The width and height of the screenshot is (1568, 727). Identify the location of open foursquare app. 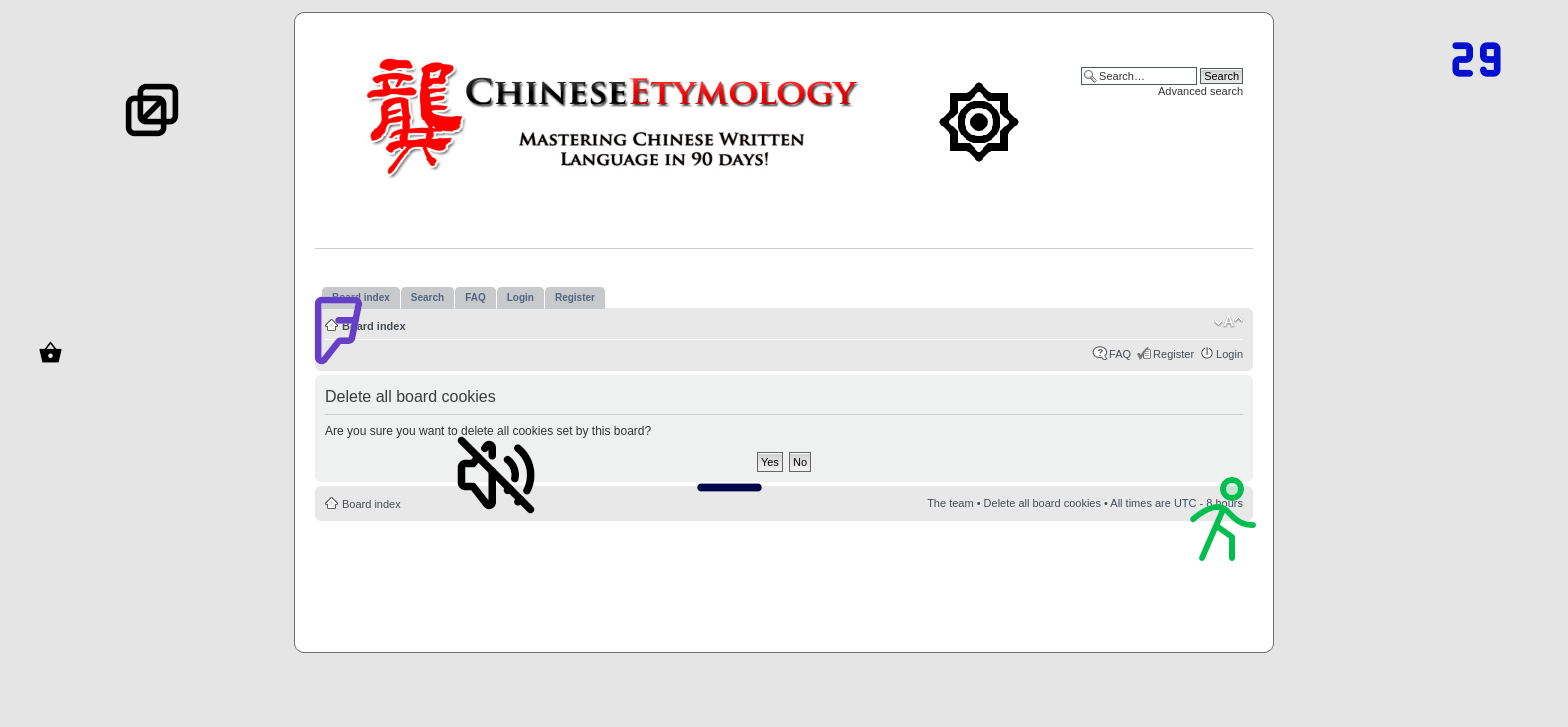
(338, 330).